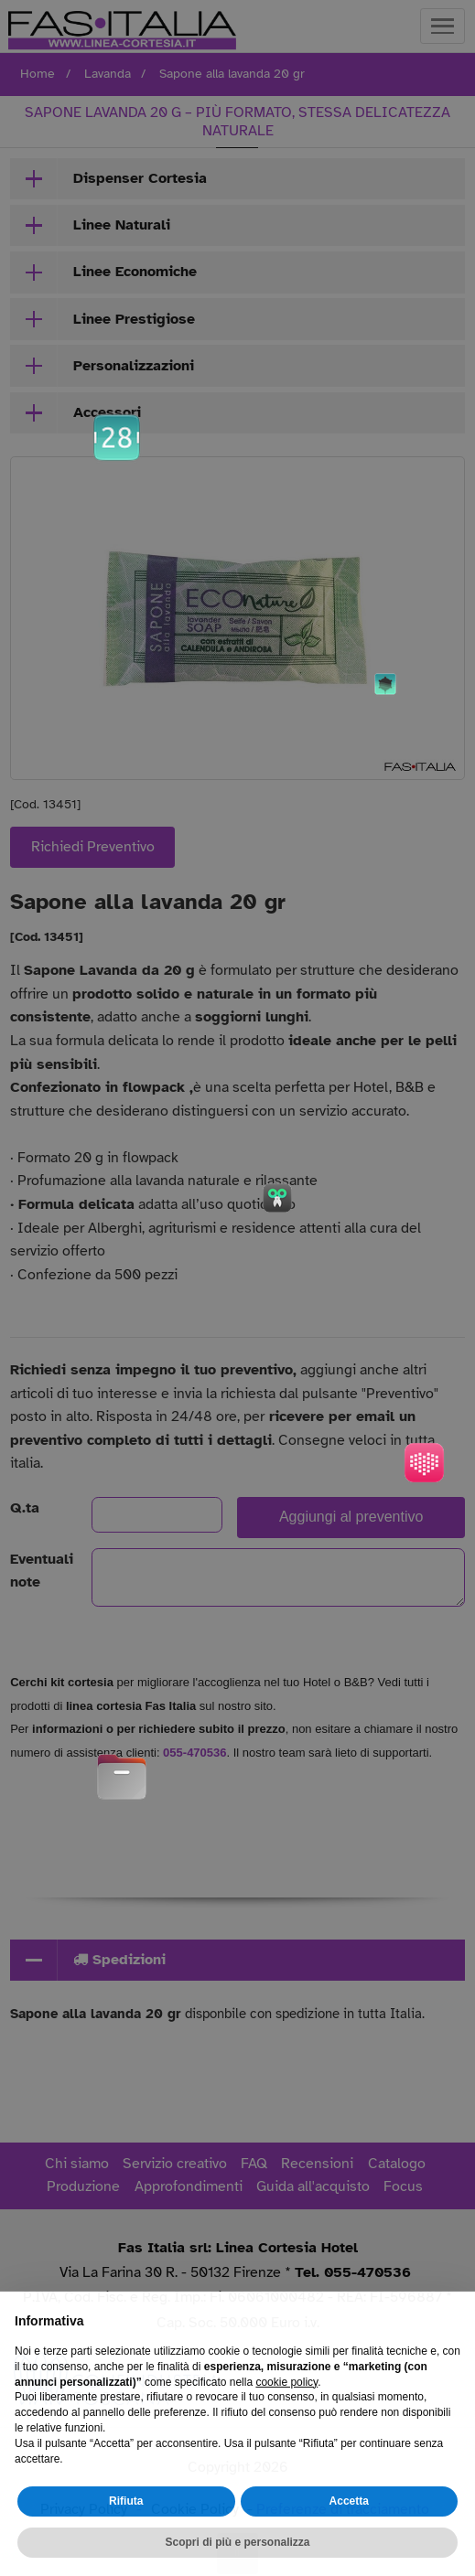  Describe the element at coordinates (122, 1777) in the screenshot. I see `open the file manager application` at that location.